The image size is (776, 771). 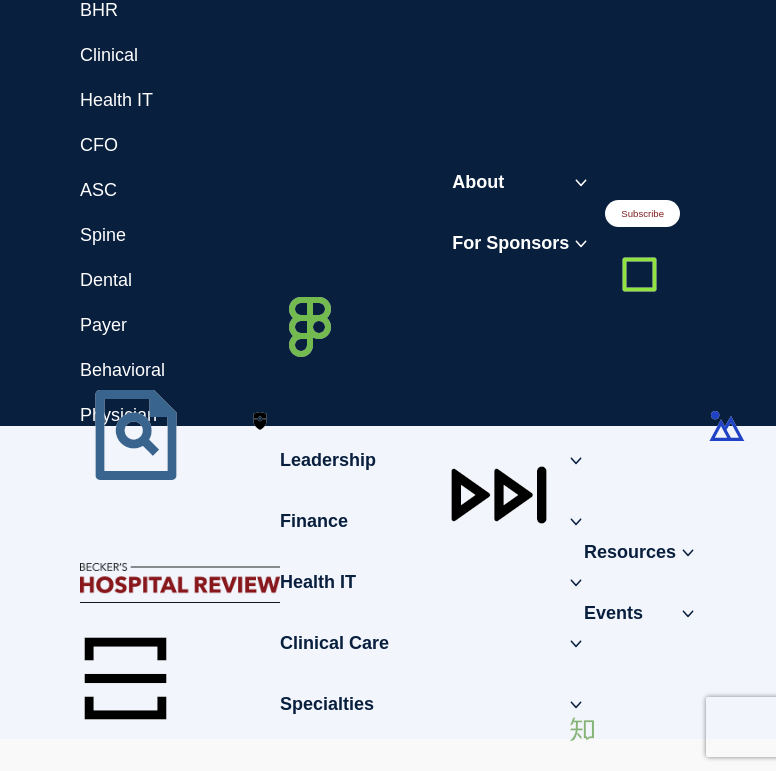 What do you see at coordinates (639, 274) in the screenshot?
I see `stop media playback` at bounding box center [639, 274].